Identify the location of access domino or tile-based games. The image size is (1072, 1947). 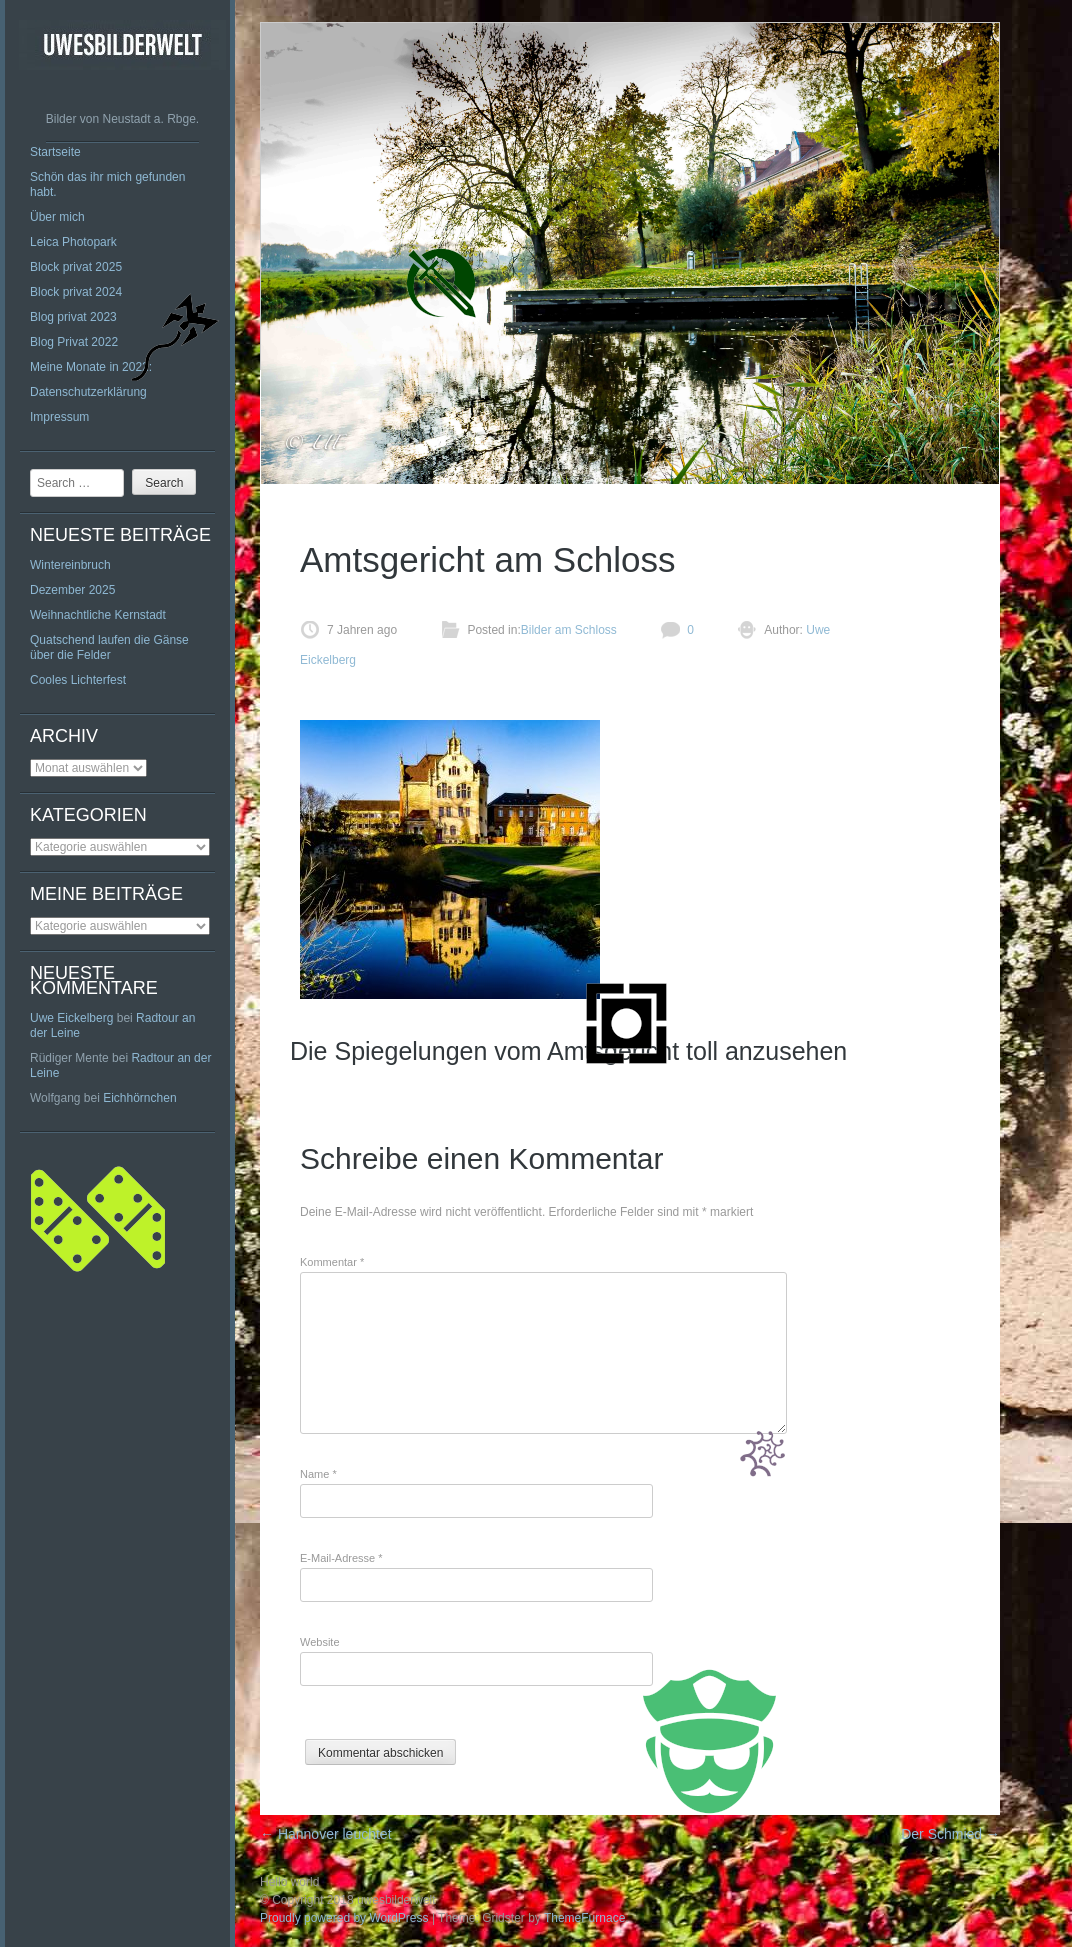
(98, 1219).